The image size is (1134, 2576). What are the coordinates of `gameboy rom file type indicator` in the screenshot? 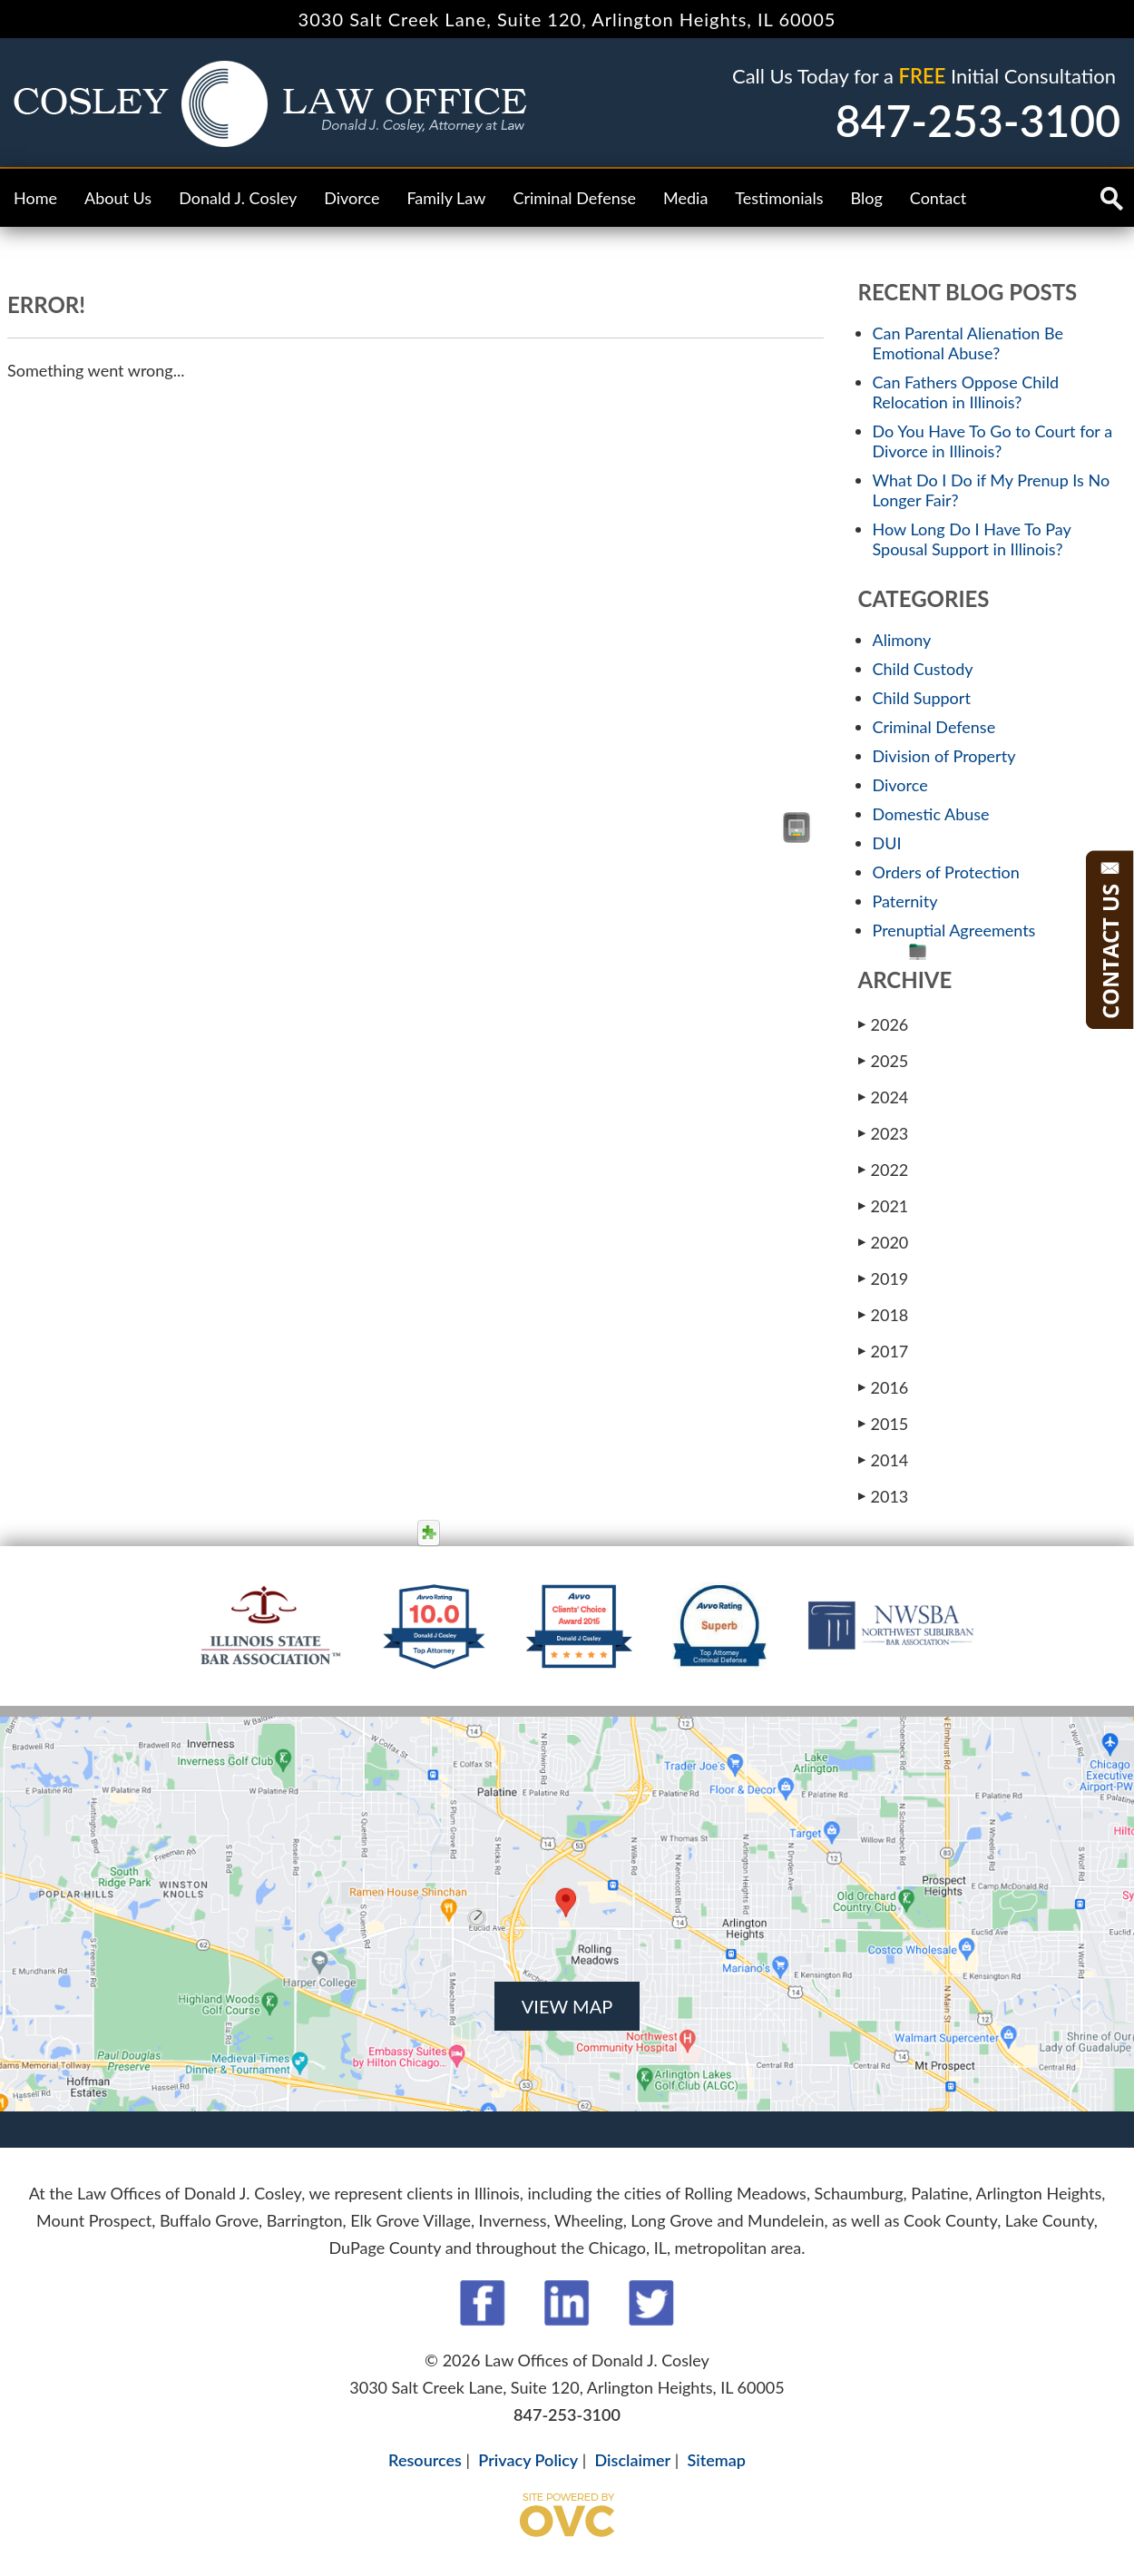 It's located at (797, 828).